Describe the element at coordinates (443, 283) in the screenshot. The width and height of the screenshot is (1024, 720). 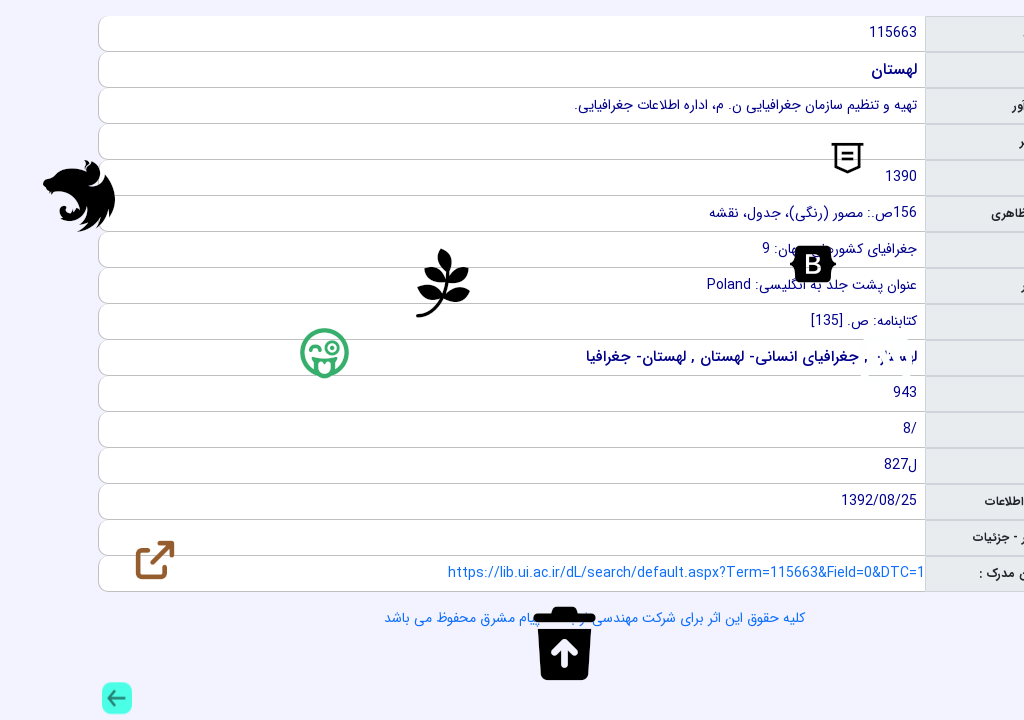
I see `pagelines brand logo` at that location.